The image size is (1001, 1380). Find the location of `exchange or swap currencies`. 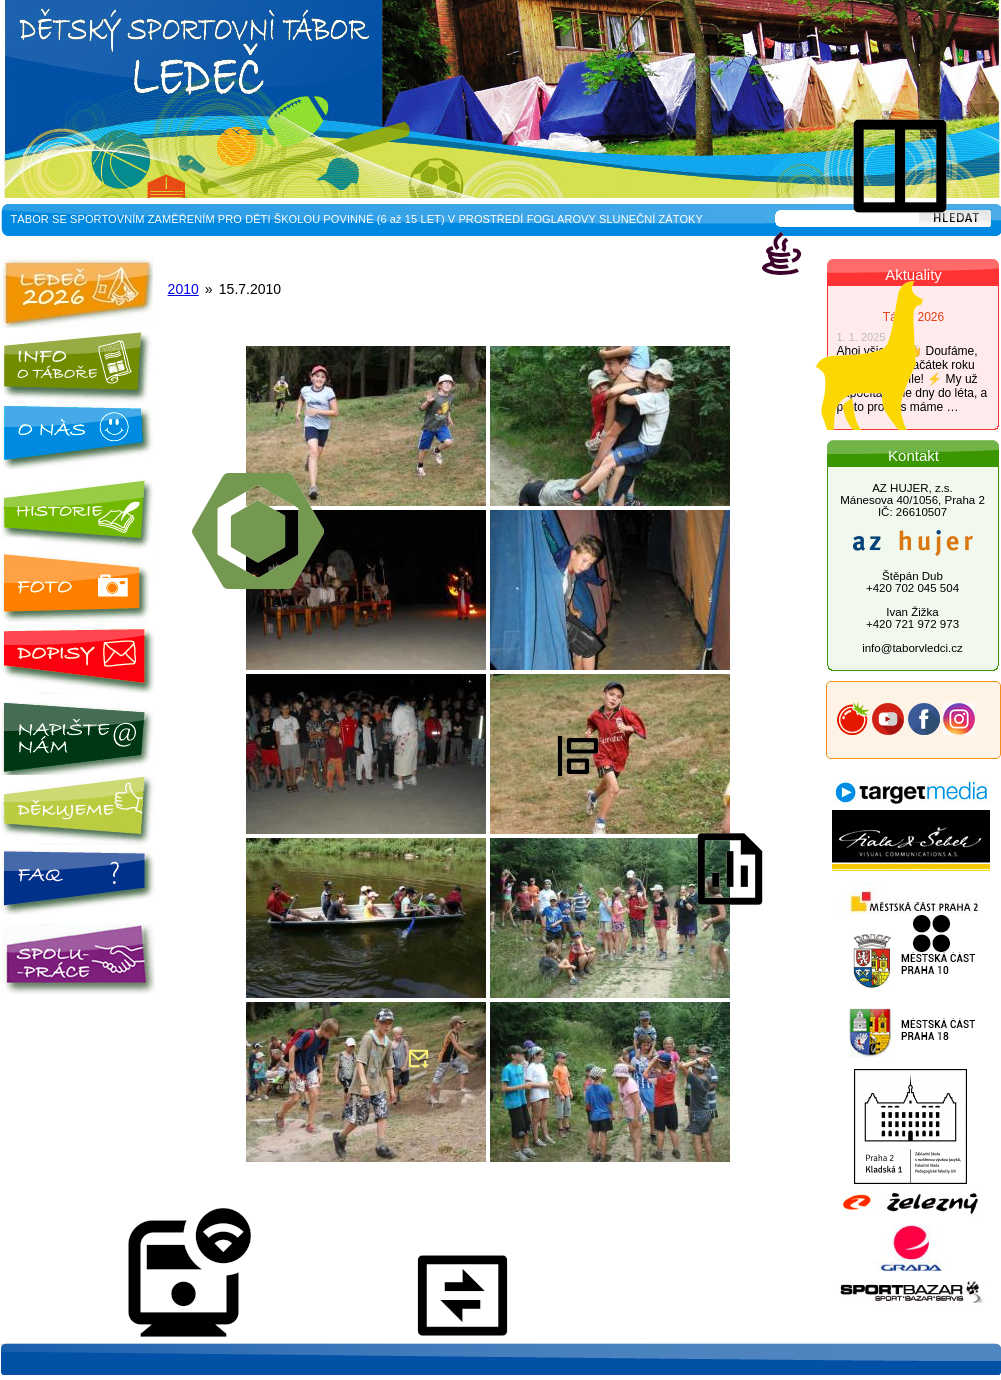

exchange or swap currencies is located at coordinates (462, 1295).